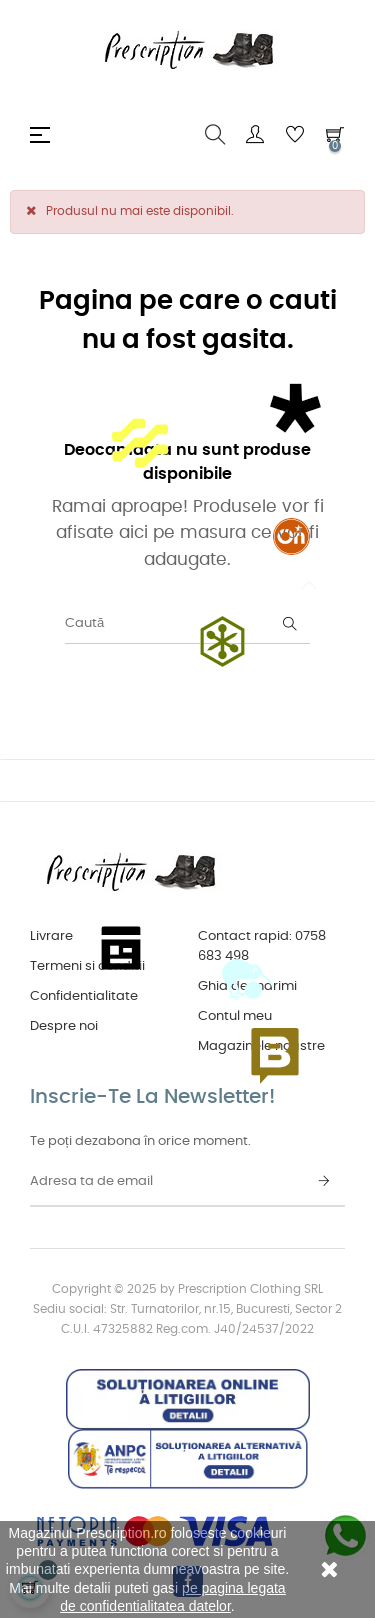  What do you see at coordinates (295, 408) in the screenshot?
I see `diaspora social network logo` at bounding box center [295, 408].